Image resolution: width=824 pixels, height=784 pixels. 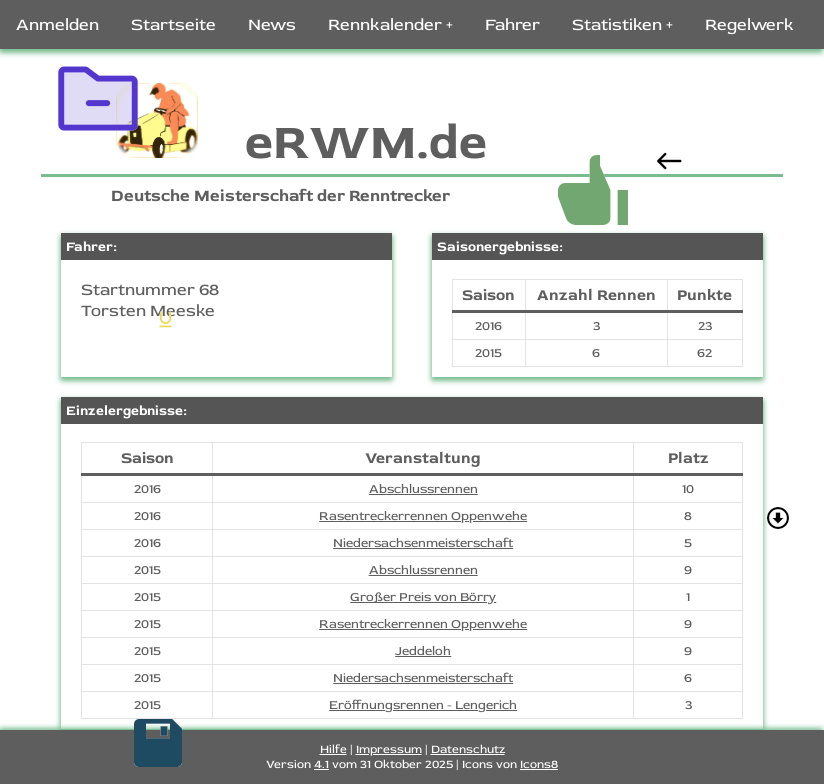 I want to click on like or approve this content, so click(x=593, y=190).